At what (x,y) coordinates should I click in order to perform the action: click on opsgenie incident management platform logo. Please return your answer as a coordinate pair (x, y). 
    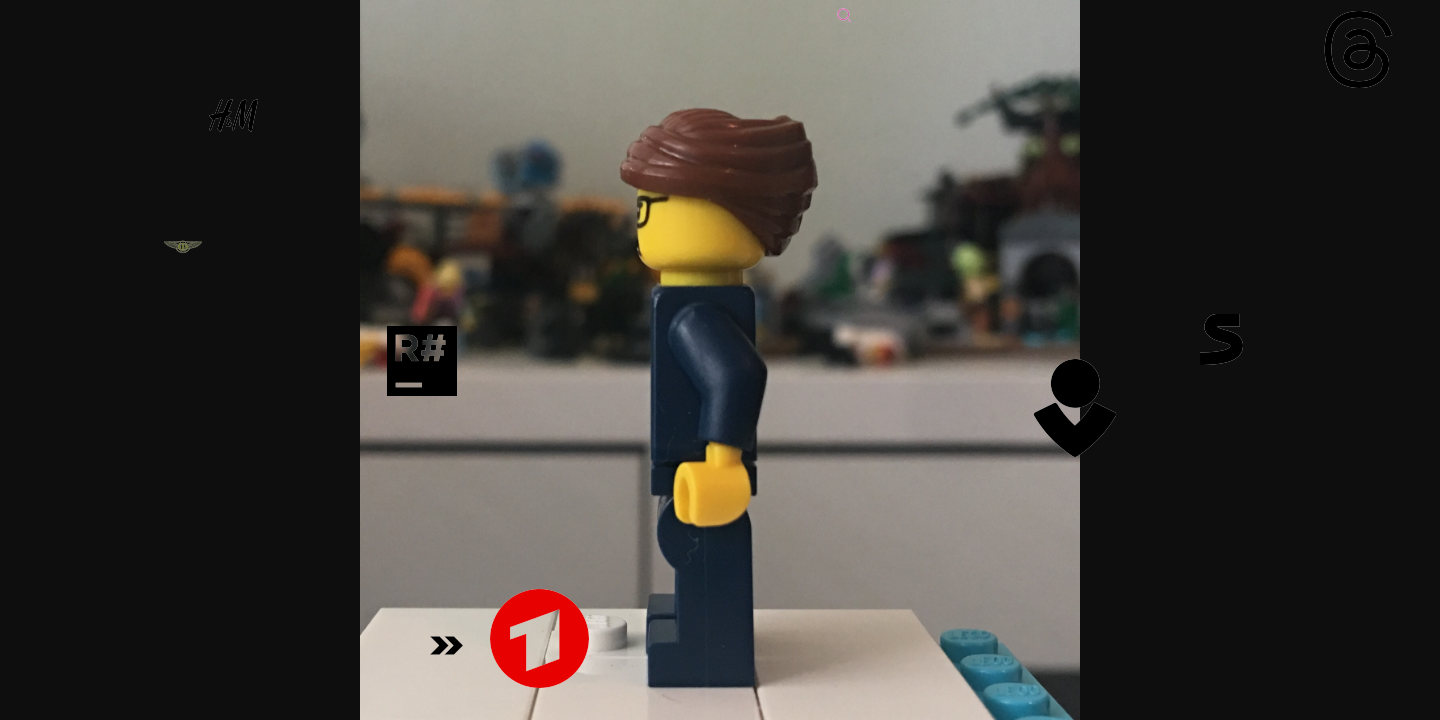
    Looking at the image, I should click on (1075, 408).